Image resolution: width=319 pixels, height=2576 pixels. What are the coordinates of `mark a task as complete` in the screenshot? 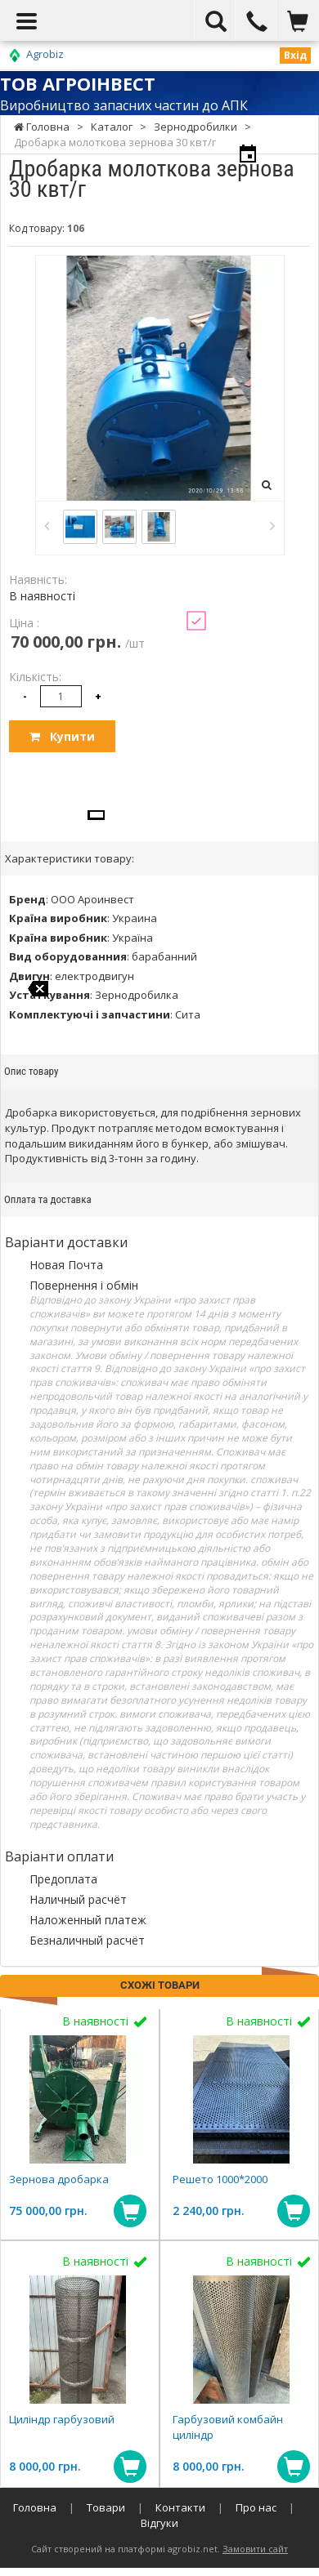 It's located at (196, 621).